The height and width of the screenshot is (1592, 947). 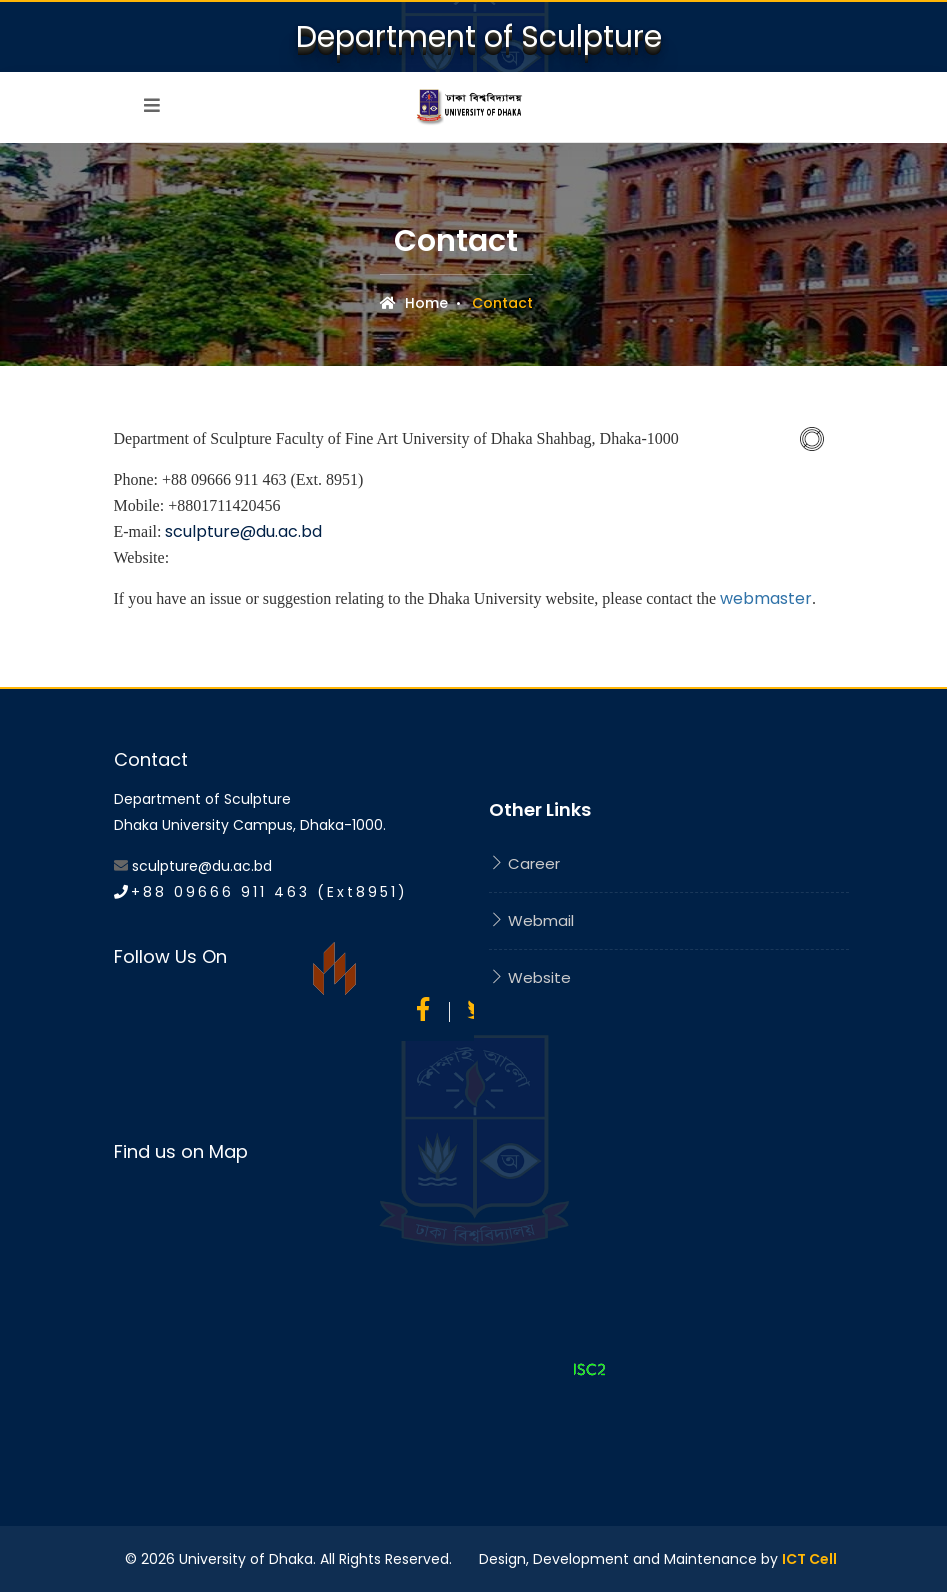 What do you see at coordinates (812, 439) in the screenshot?
I see `circle company logo` at bounding box center [812, 439].